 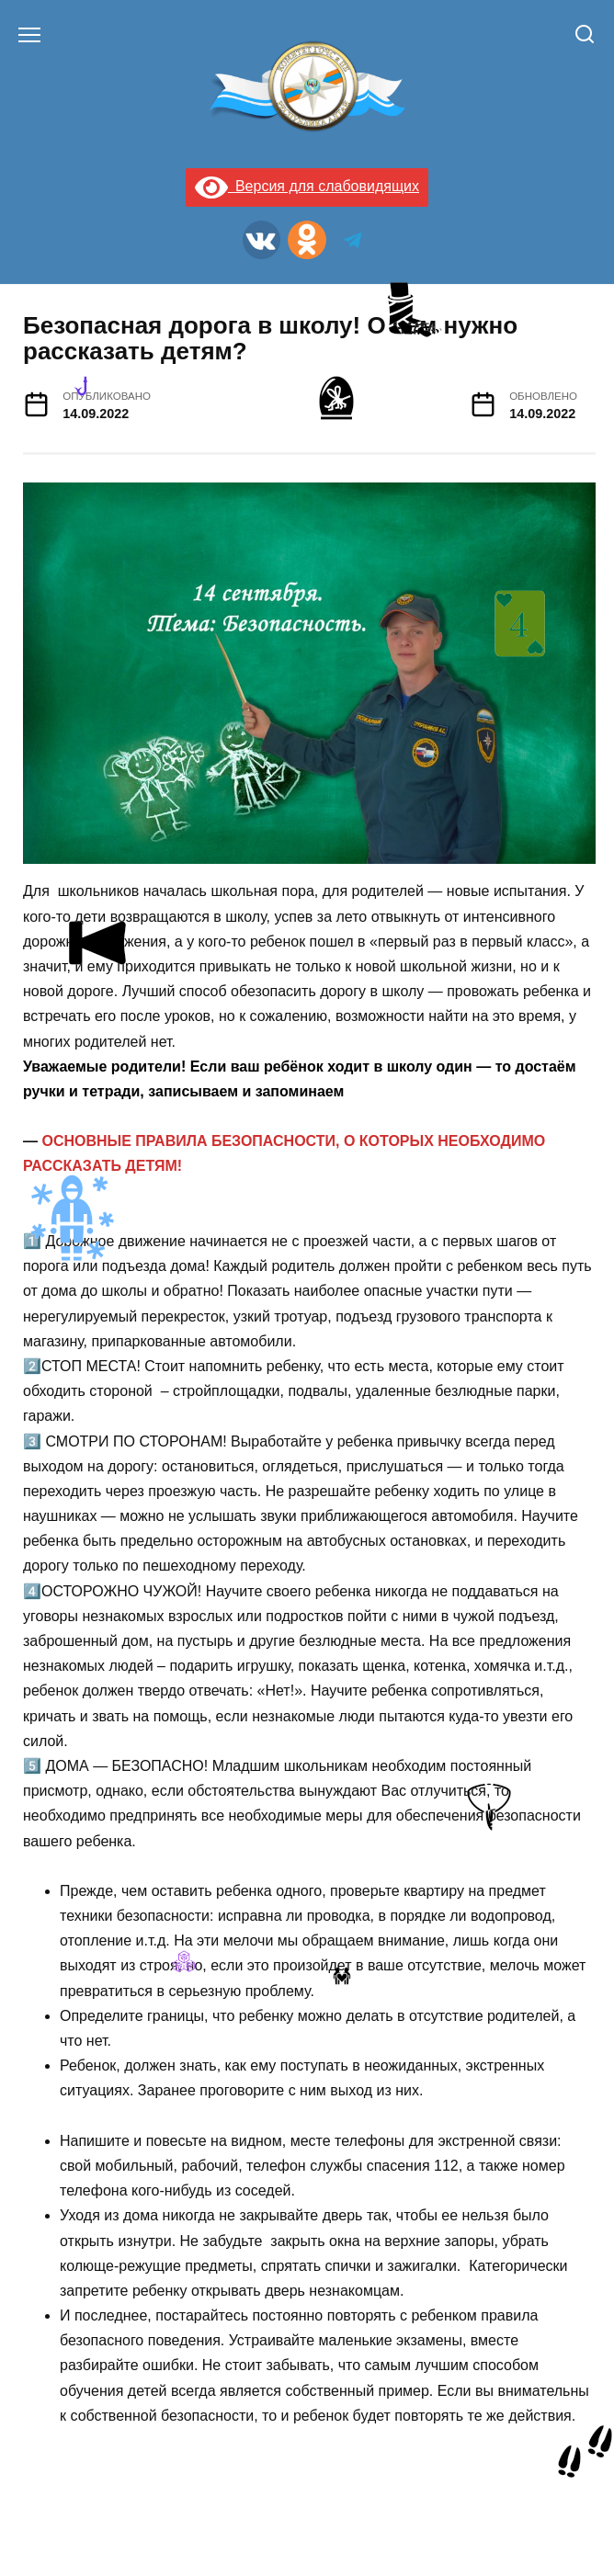 What do you see at coordinates (342, 1976) in the screenshot?
I see `indicates a romantic relationship or couple status` at bounding box center [342, 1976].